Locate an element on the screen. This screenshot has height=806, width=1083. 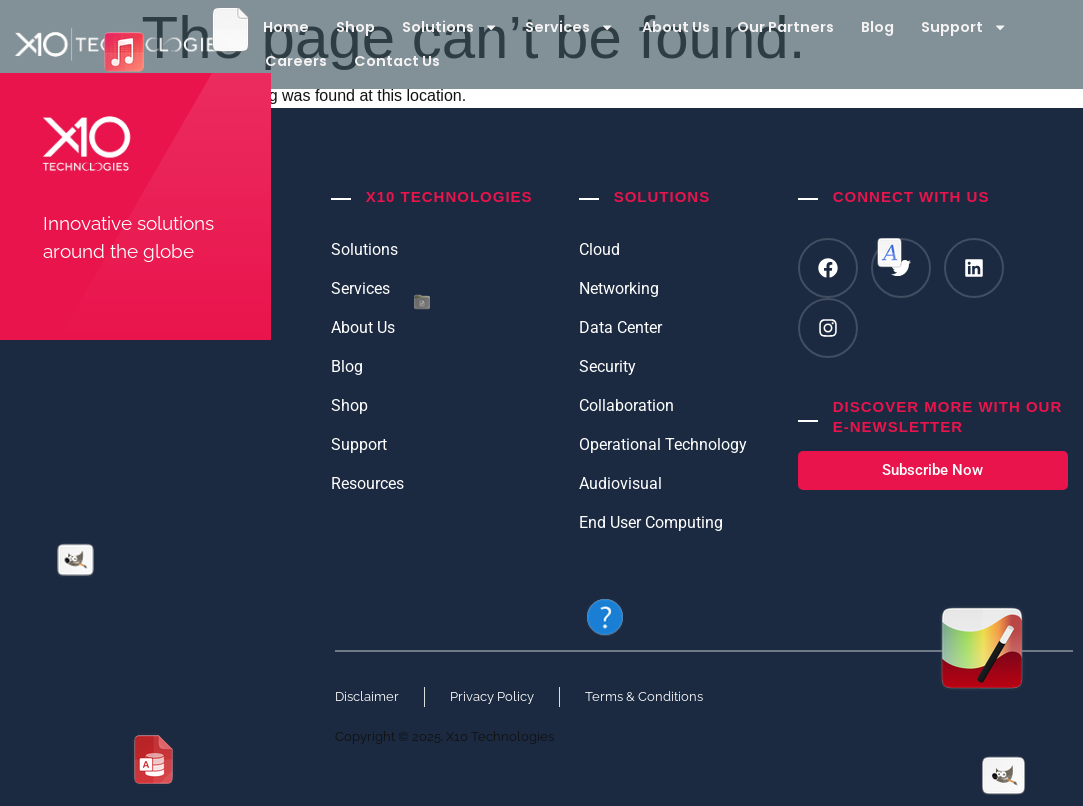
open the music player app is located at coordinates (124, 52).